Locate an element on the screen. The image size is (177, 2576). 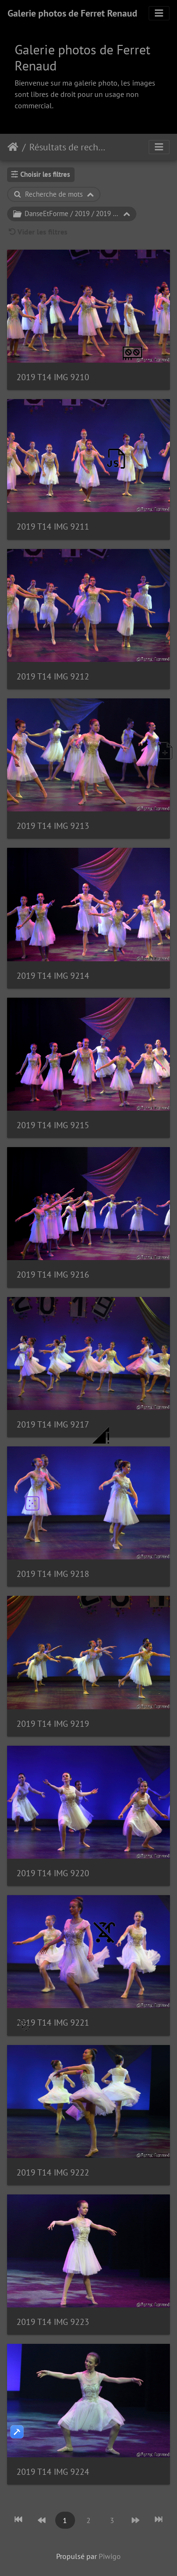
javascript file is located at coordinates (117, 459).